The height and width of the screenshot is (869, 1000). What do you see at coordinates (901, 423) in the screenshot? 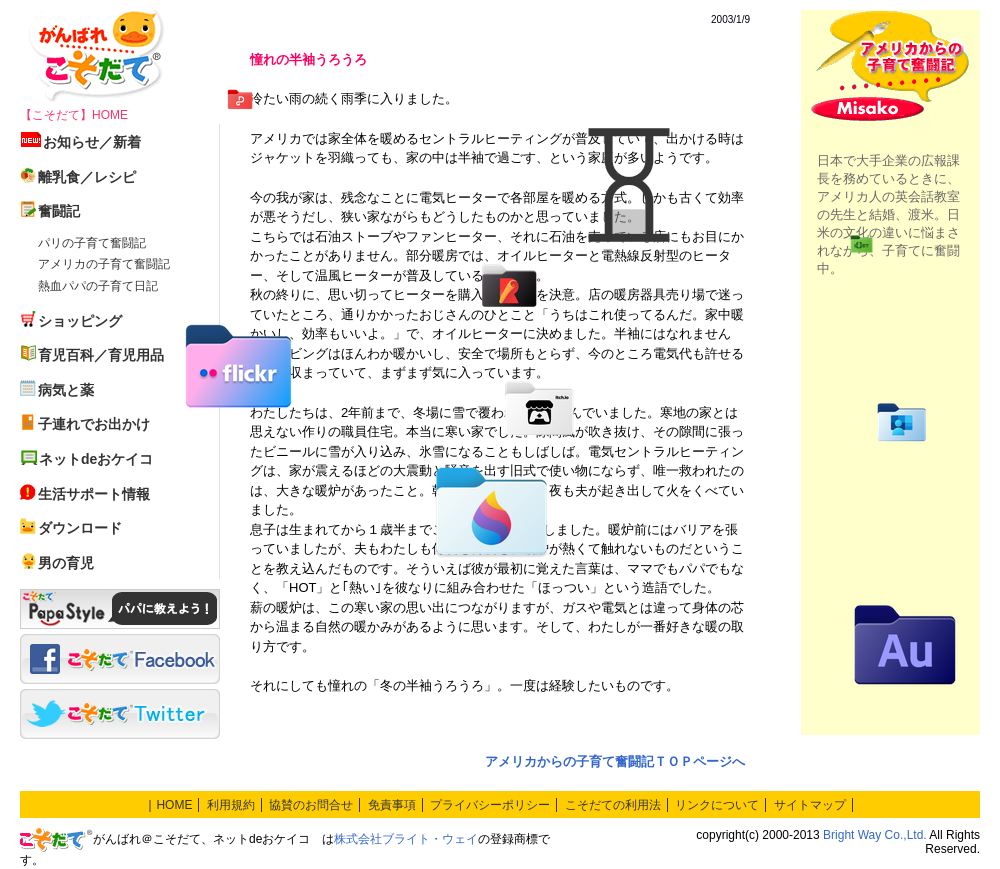
I see `folder containing microsoft intune company portal resources` at bounding box center [901, 423].